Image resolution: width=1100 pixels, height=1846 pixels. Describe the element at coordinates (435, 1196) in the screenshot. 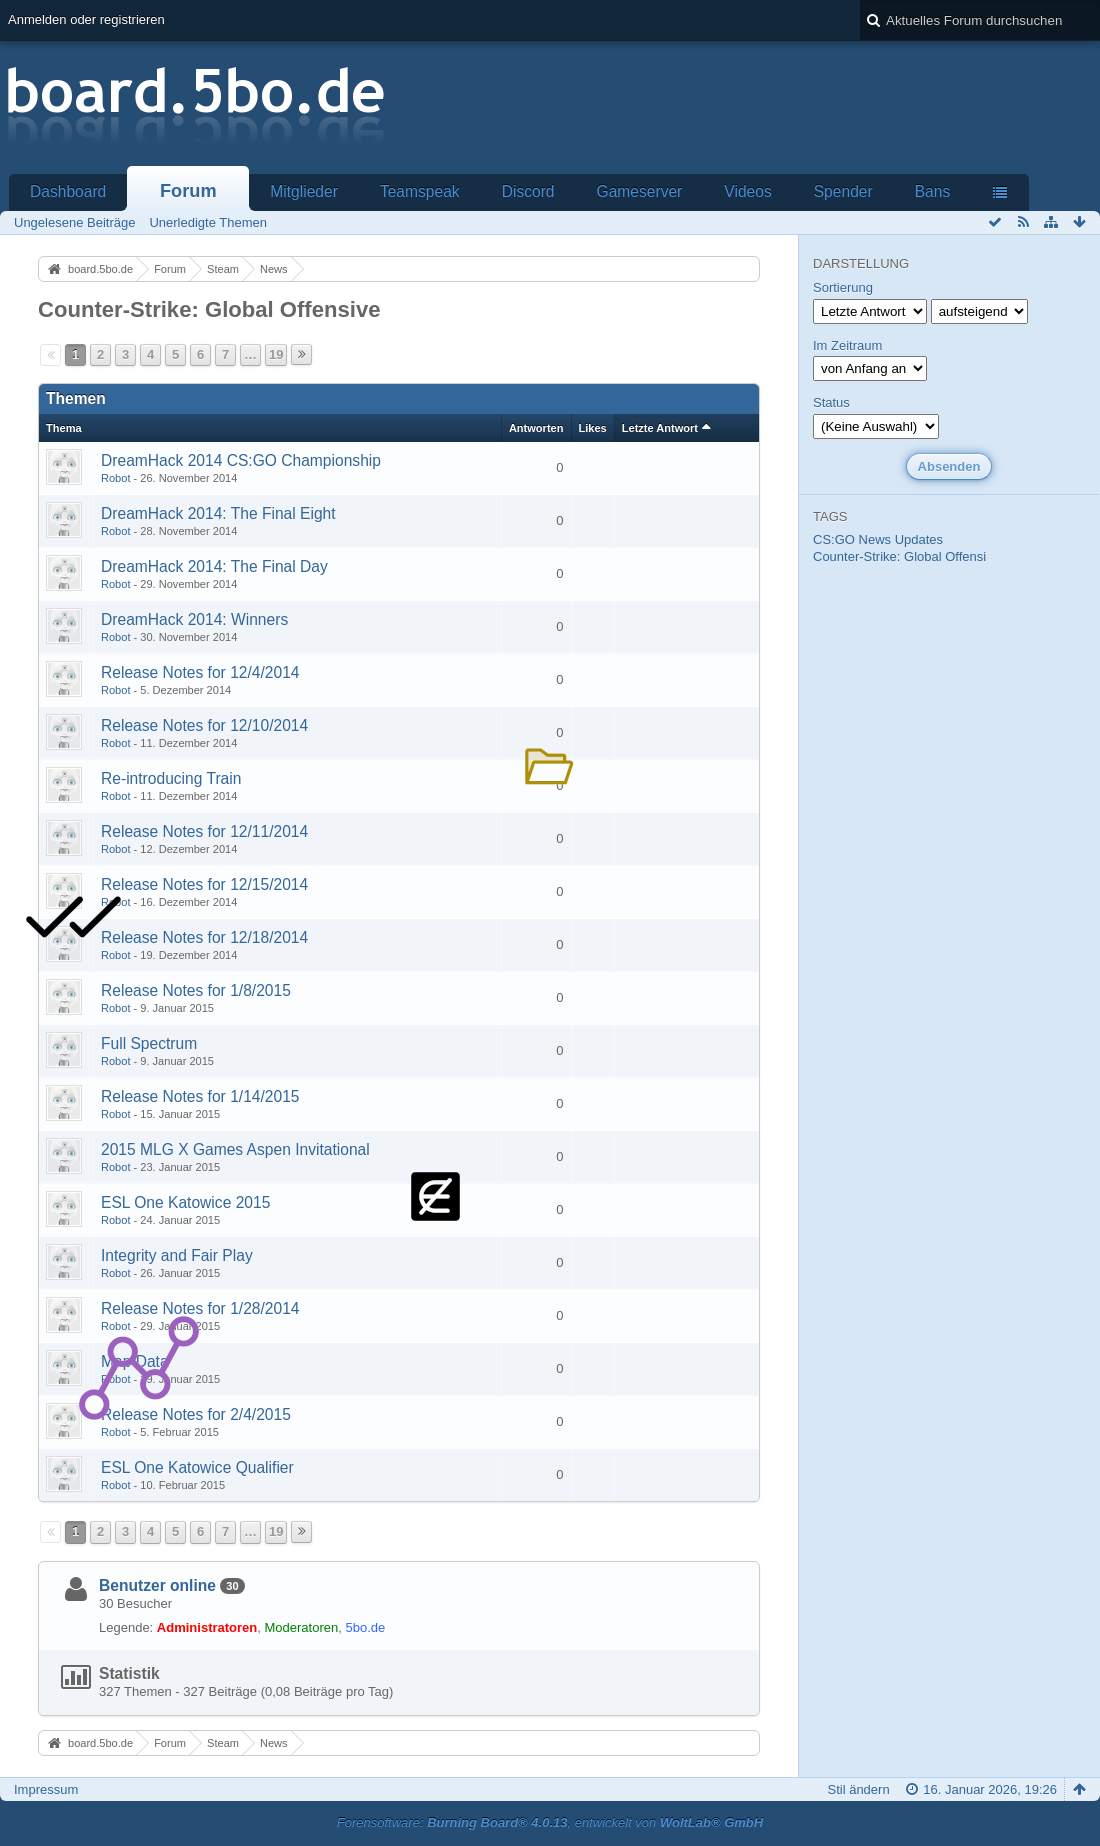

I see `indicates item is not part of a set or group` at that location.